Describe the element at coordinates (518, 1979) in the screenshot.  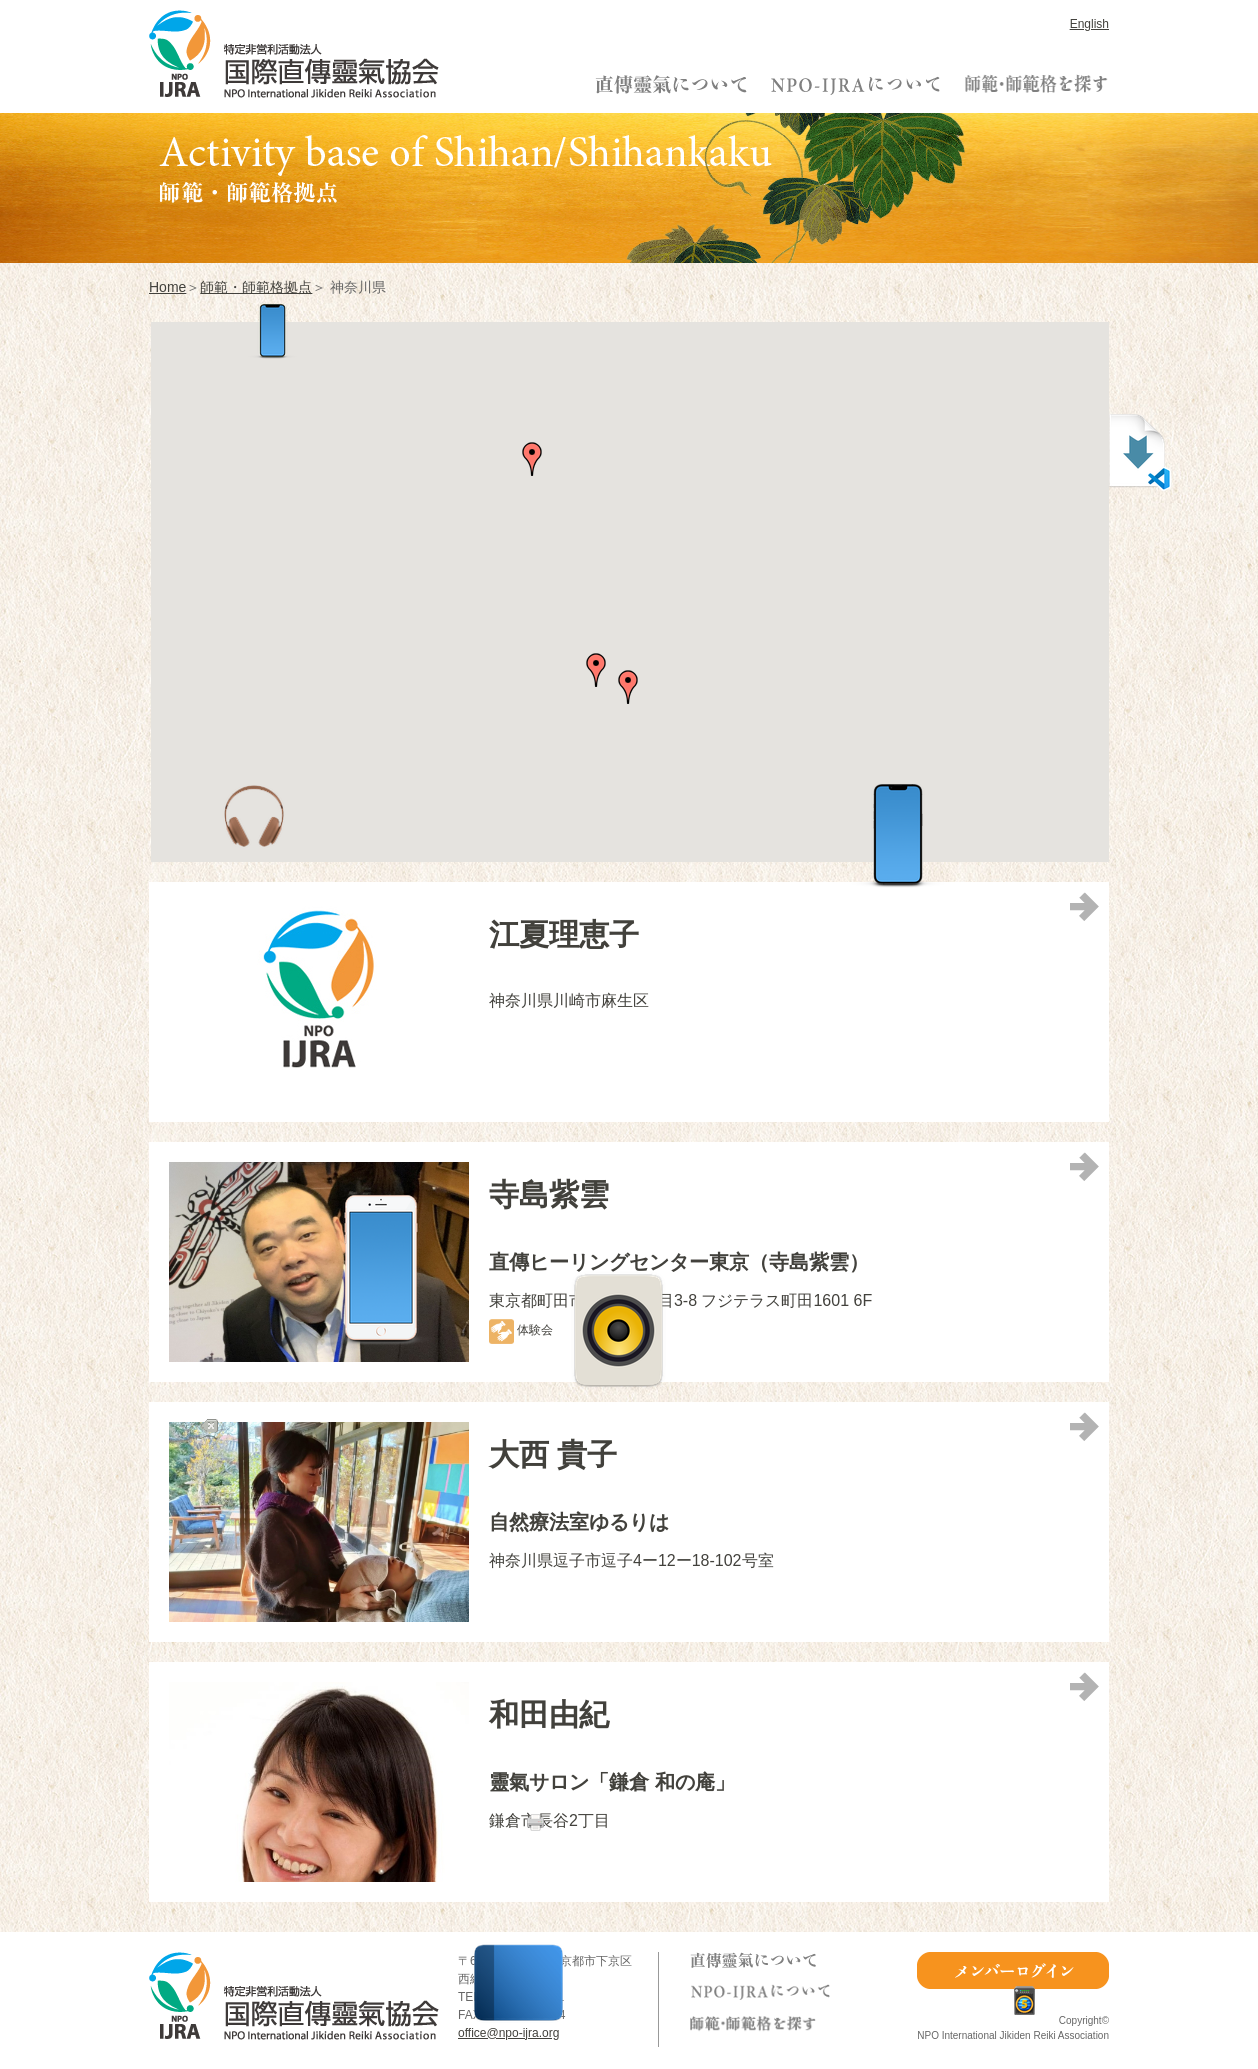
I see `access the desktop folder` at that location.